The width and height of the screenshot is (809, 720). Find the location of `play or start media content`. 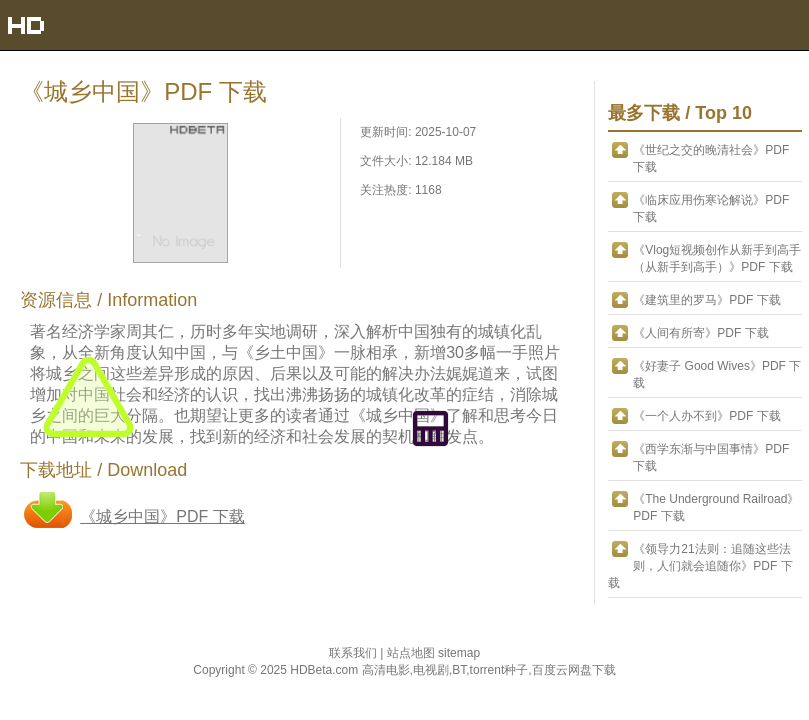

play or start media content is located at coordinates (88, 398).